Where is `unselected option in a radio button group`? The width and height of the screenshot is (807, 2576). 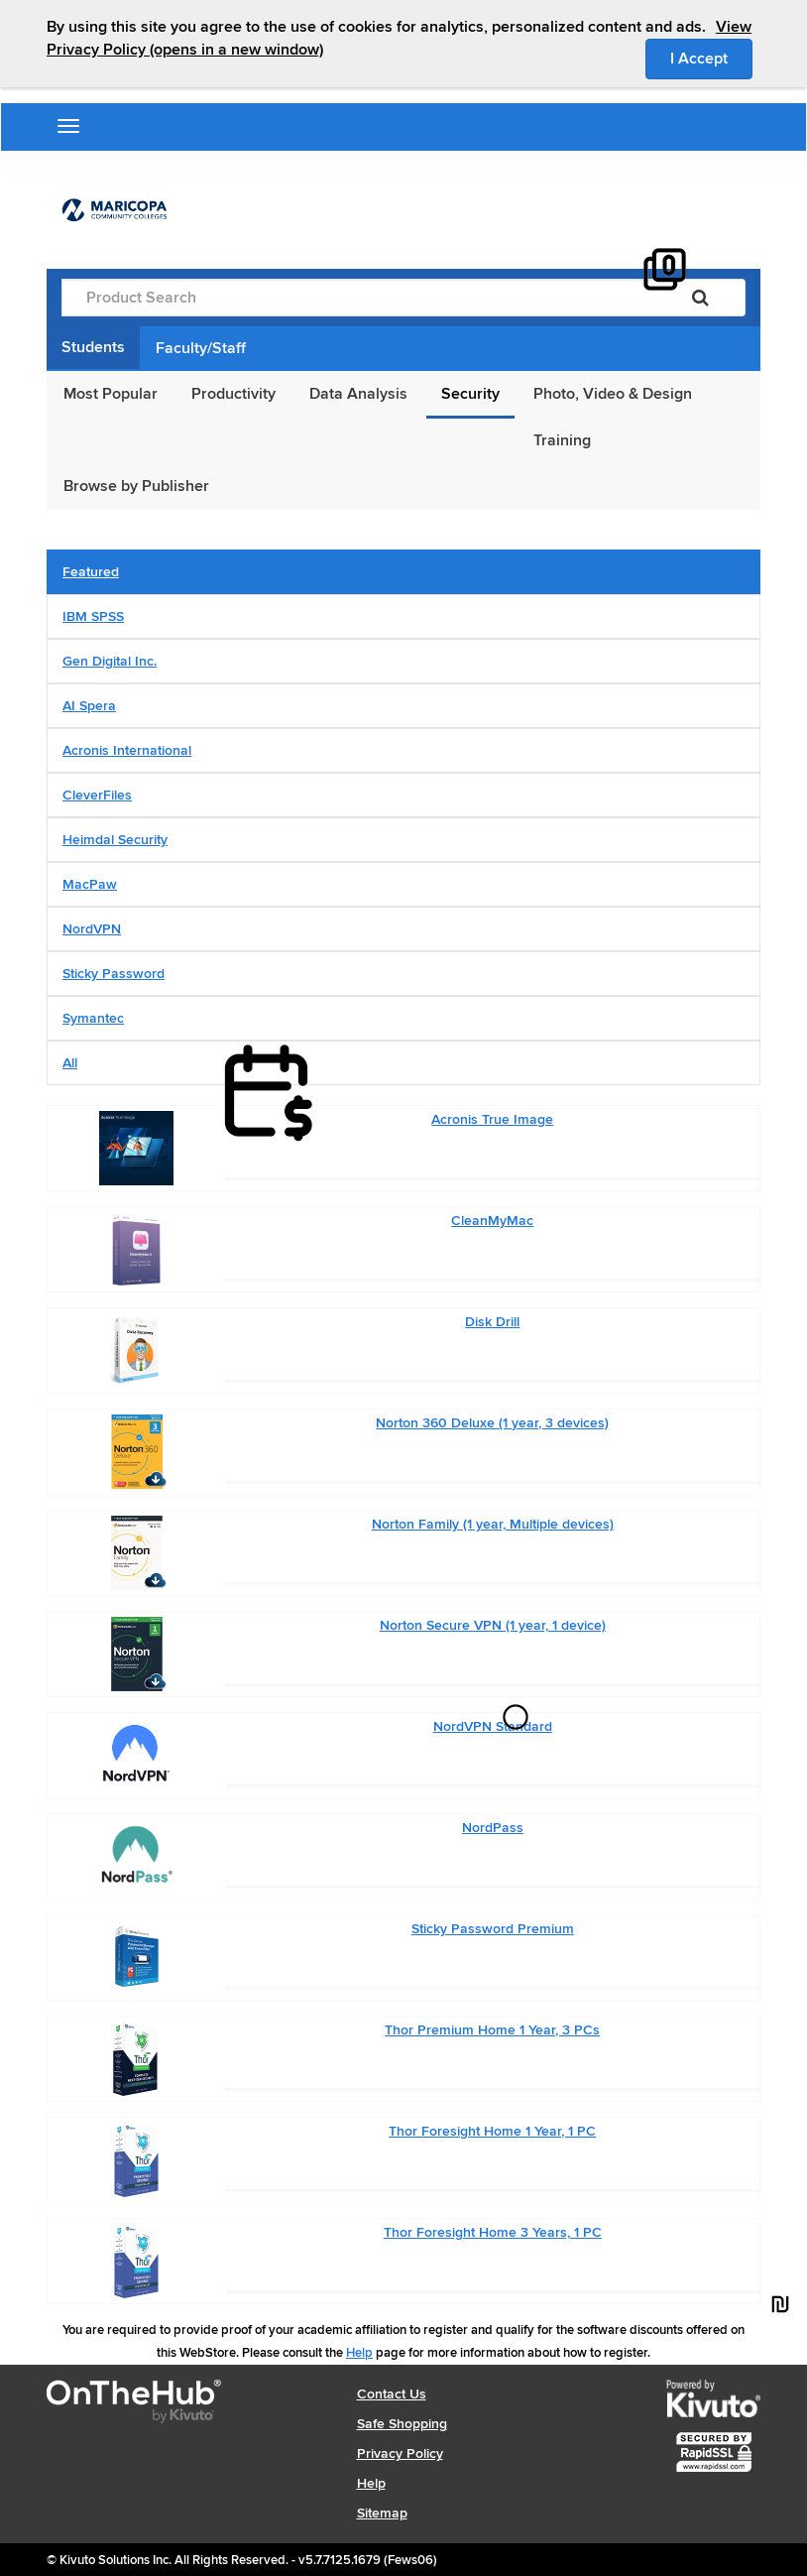
unselected option in a radio button group is located at coordinates (516, 1717).